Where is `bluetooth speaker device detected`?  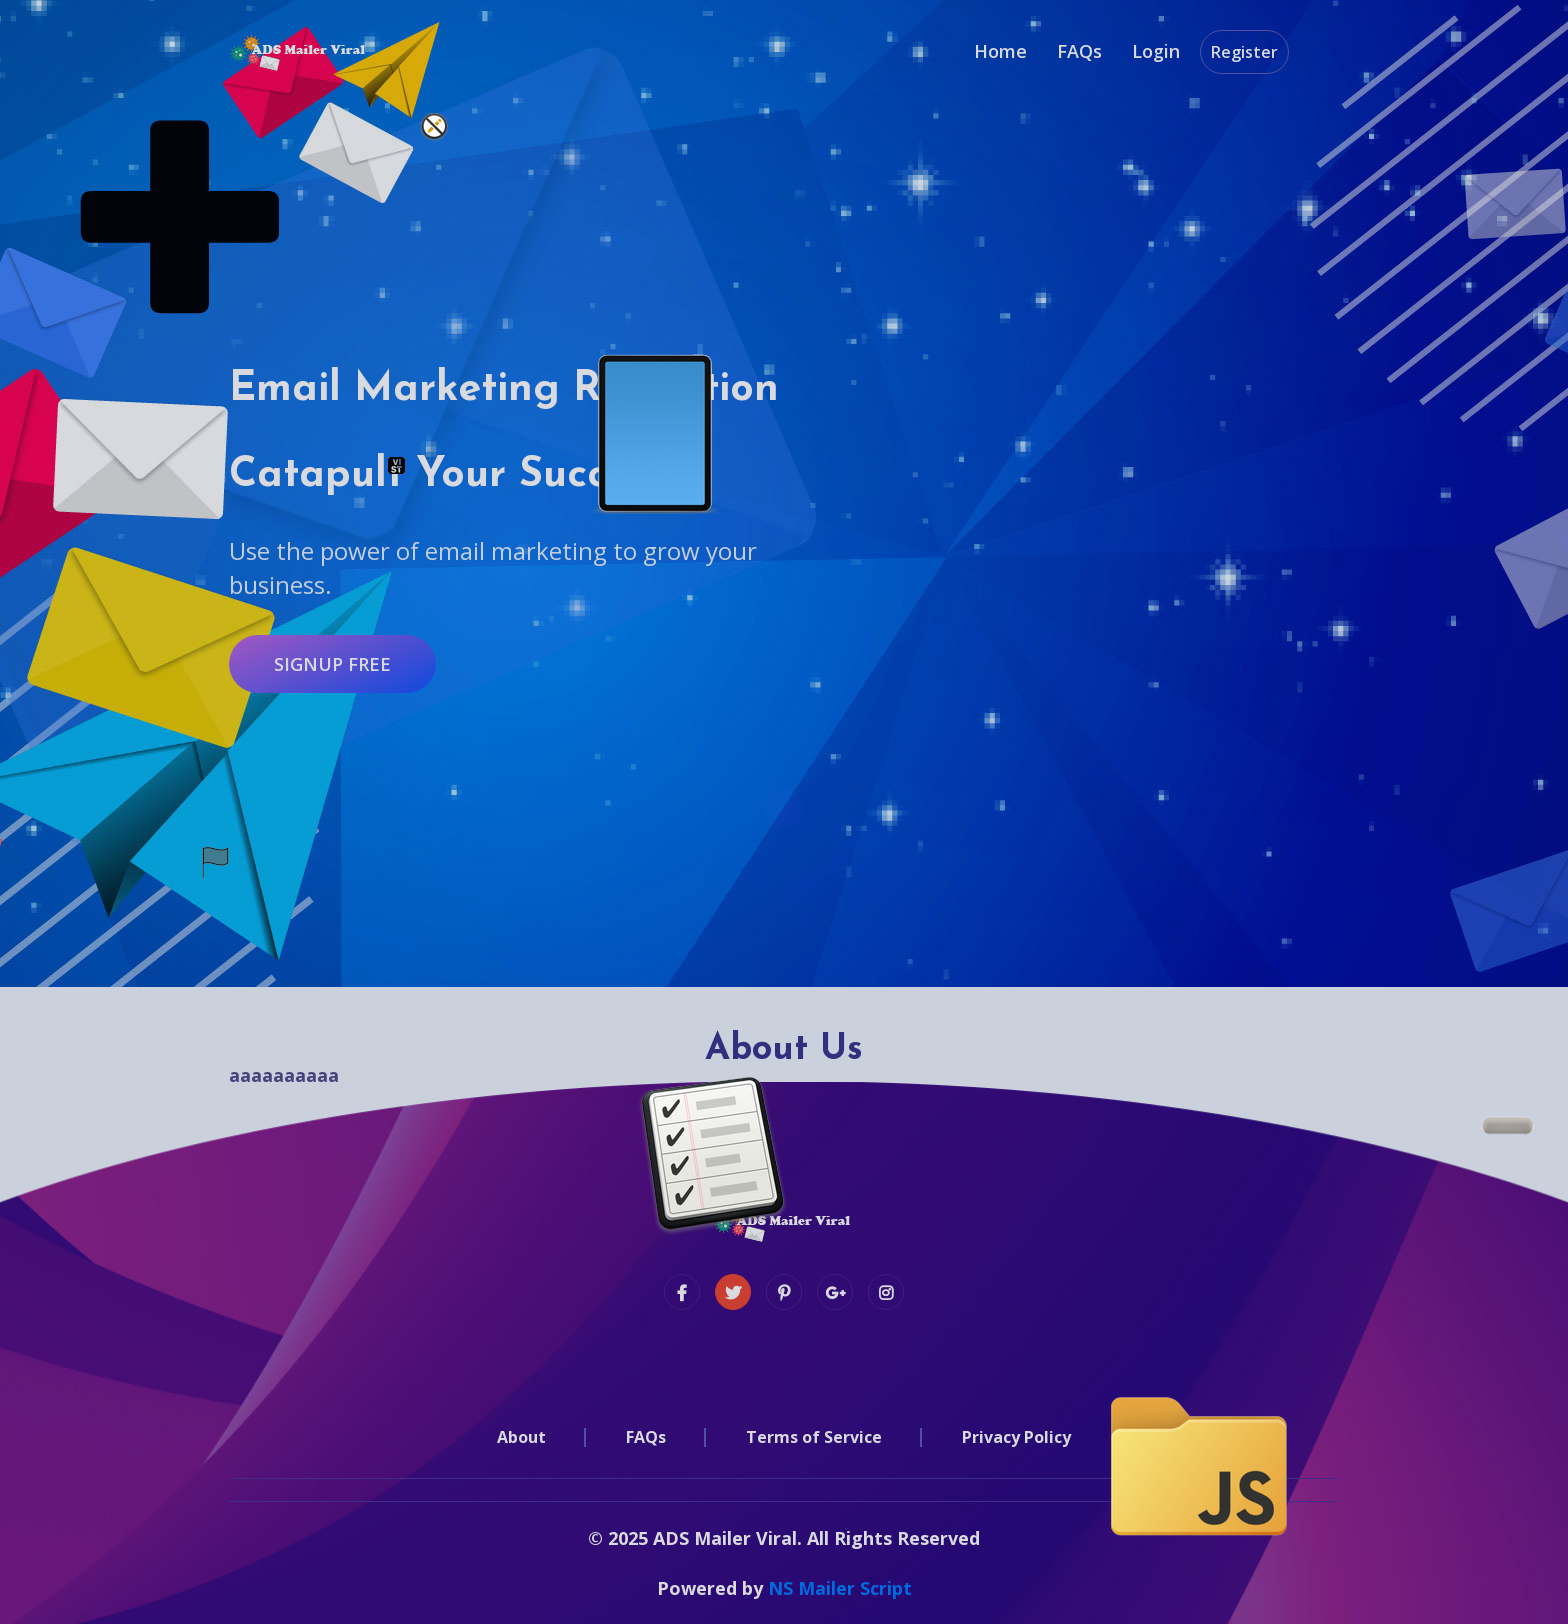 bluetooth speaker device detected is located at coordinates (1507, 1125).